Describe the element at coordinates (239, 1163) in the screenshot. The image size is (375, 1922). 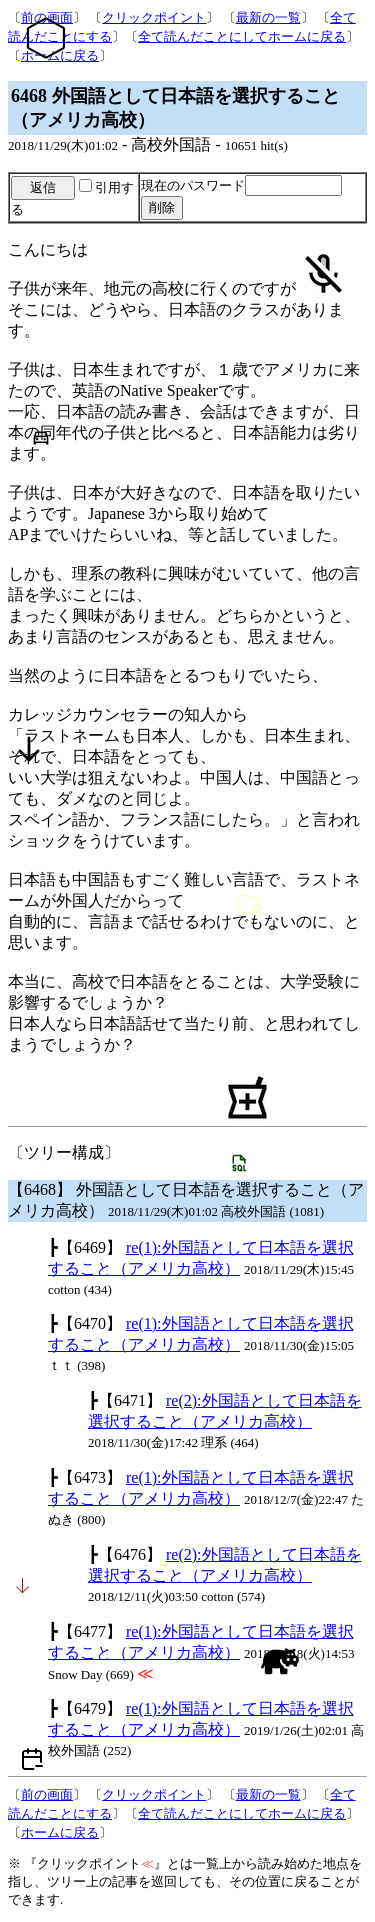
I see `indicates a SQL database file` at that location.